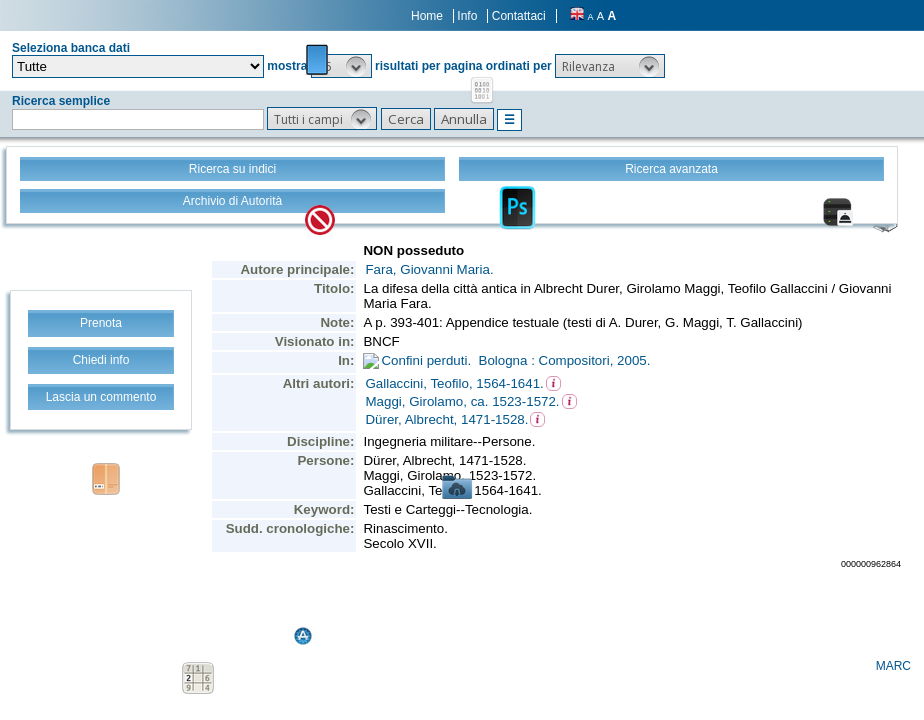  What do you see at coordinates (303, 636) in the screenshot?
I see `open software properties or driver settings` at bounding box center [303, 636].